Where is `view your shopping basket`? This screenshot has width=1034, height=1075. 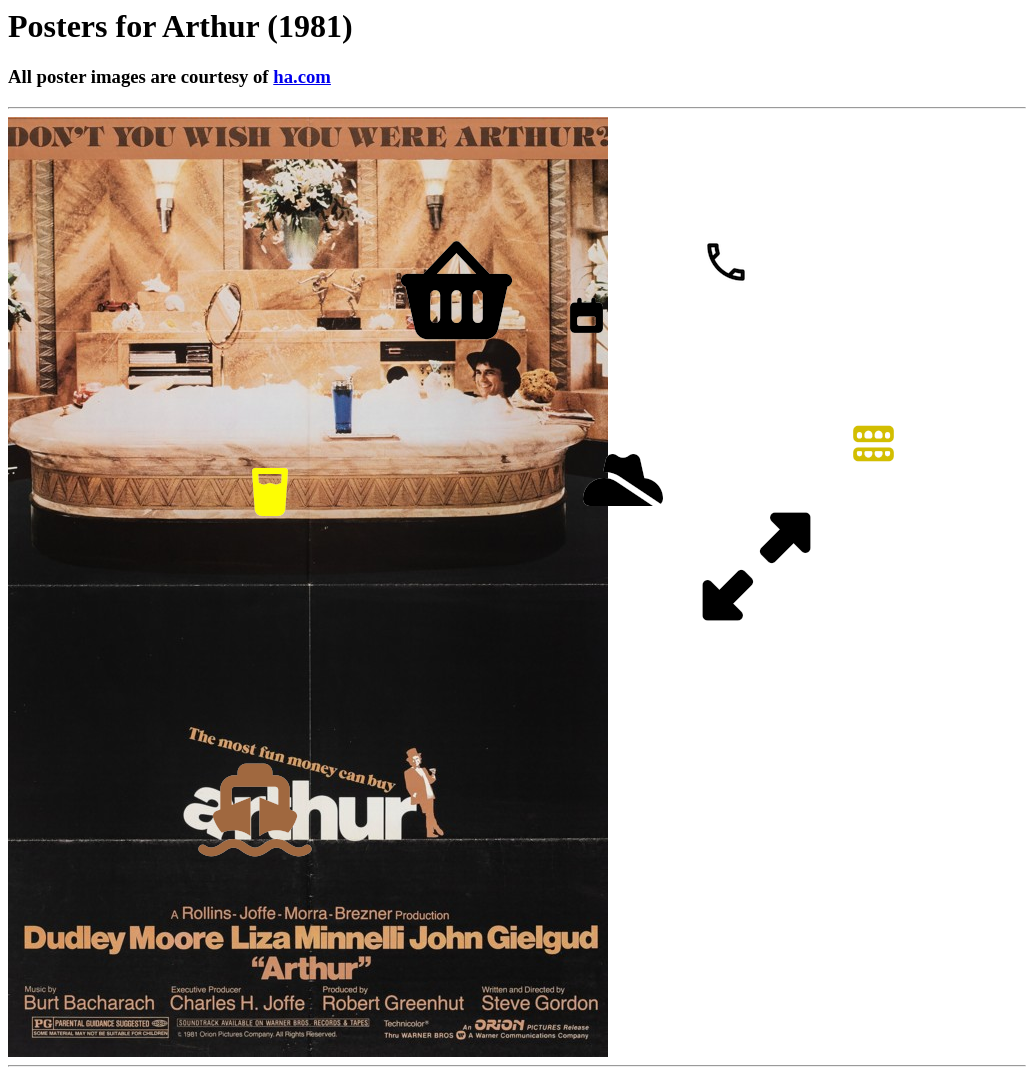 view your shopping basket is located at coordinates (456, 293).